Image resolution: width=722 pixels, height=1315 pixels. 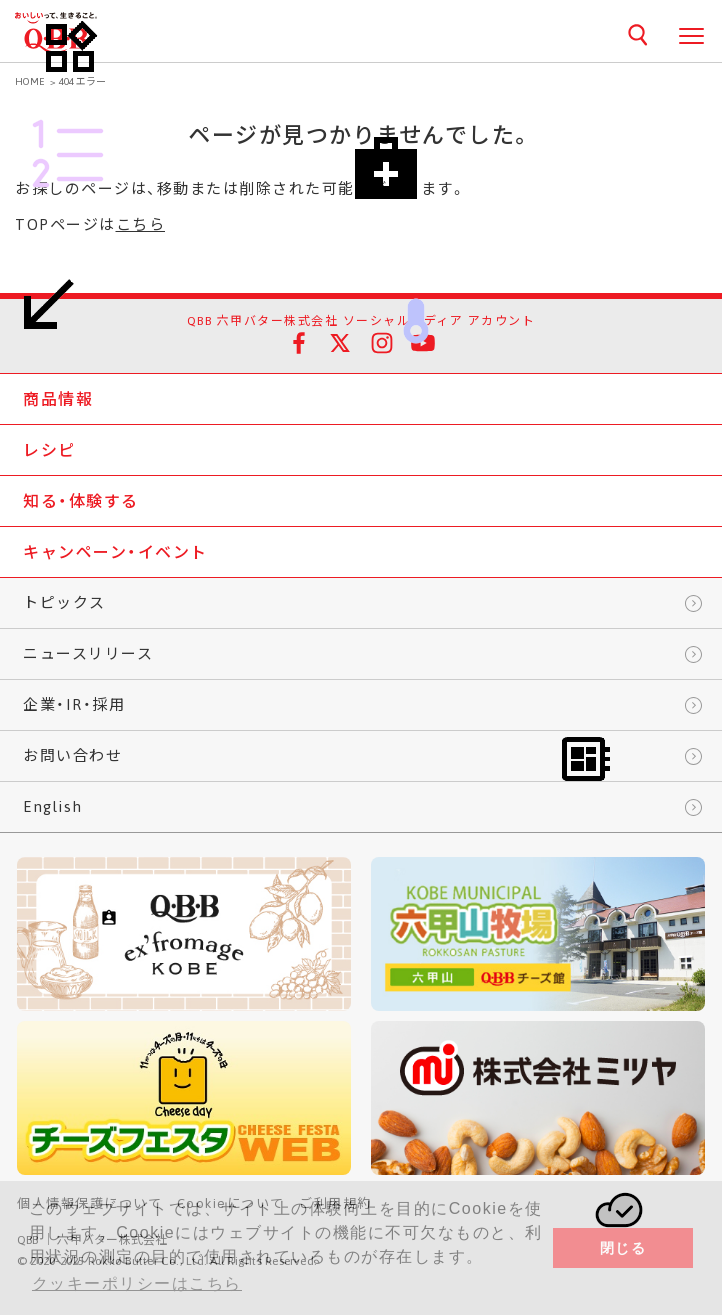 What do you see at coordinates (47, 305) in the screenshot?
I see `indicates an incoming call was received` at bounding box center [47, 305].